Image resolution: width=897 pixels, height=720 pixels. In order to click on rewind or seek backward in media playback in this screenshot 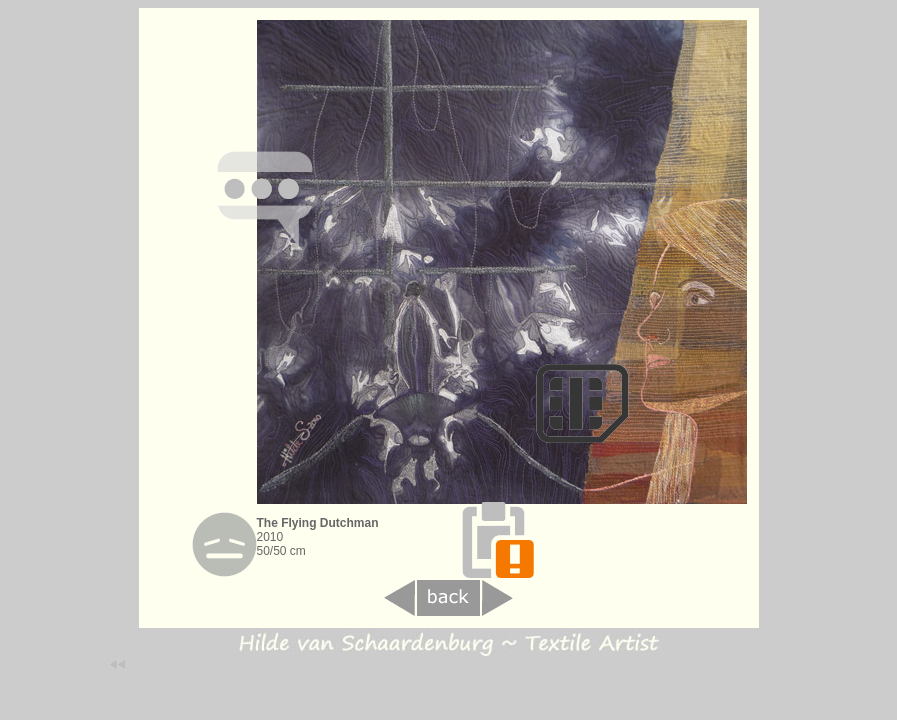, I will do `click(117, 664)`.